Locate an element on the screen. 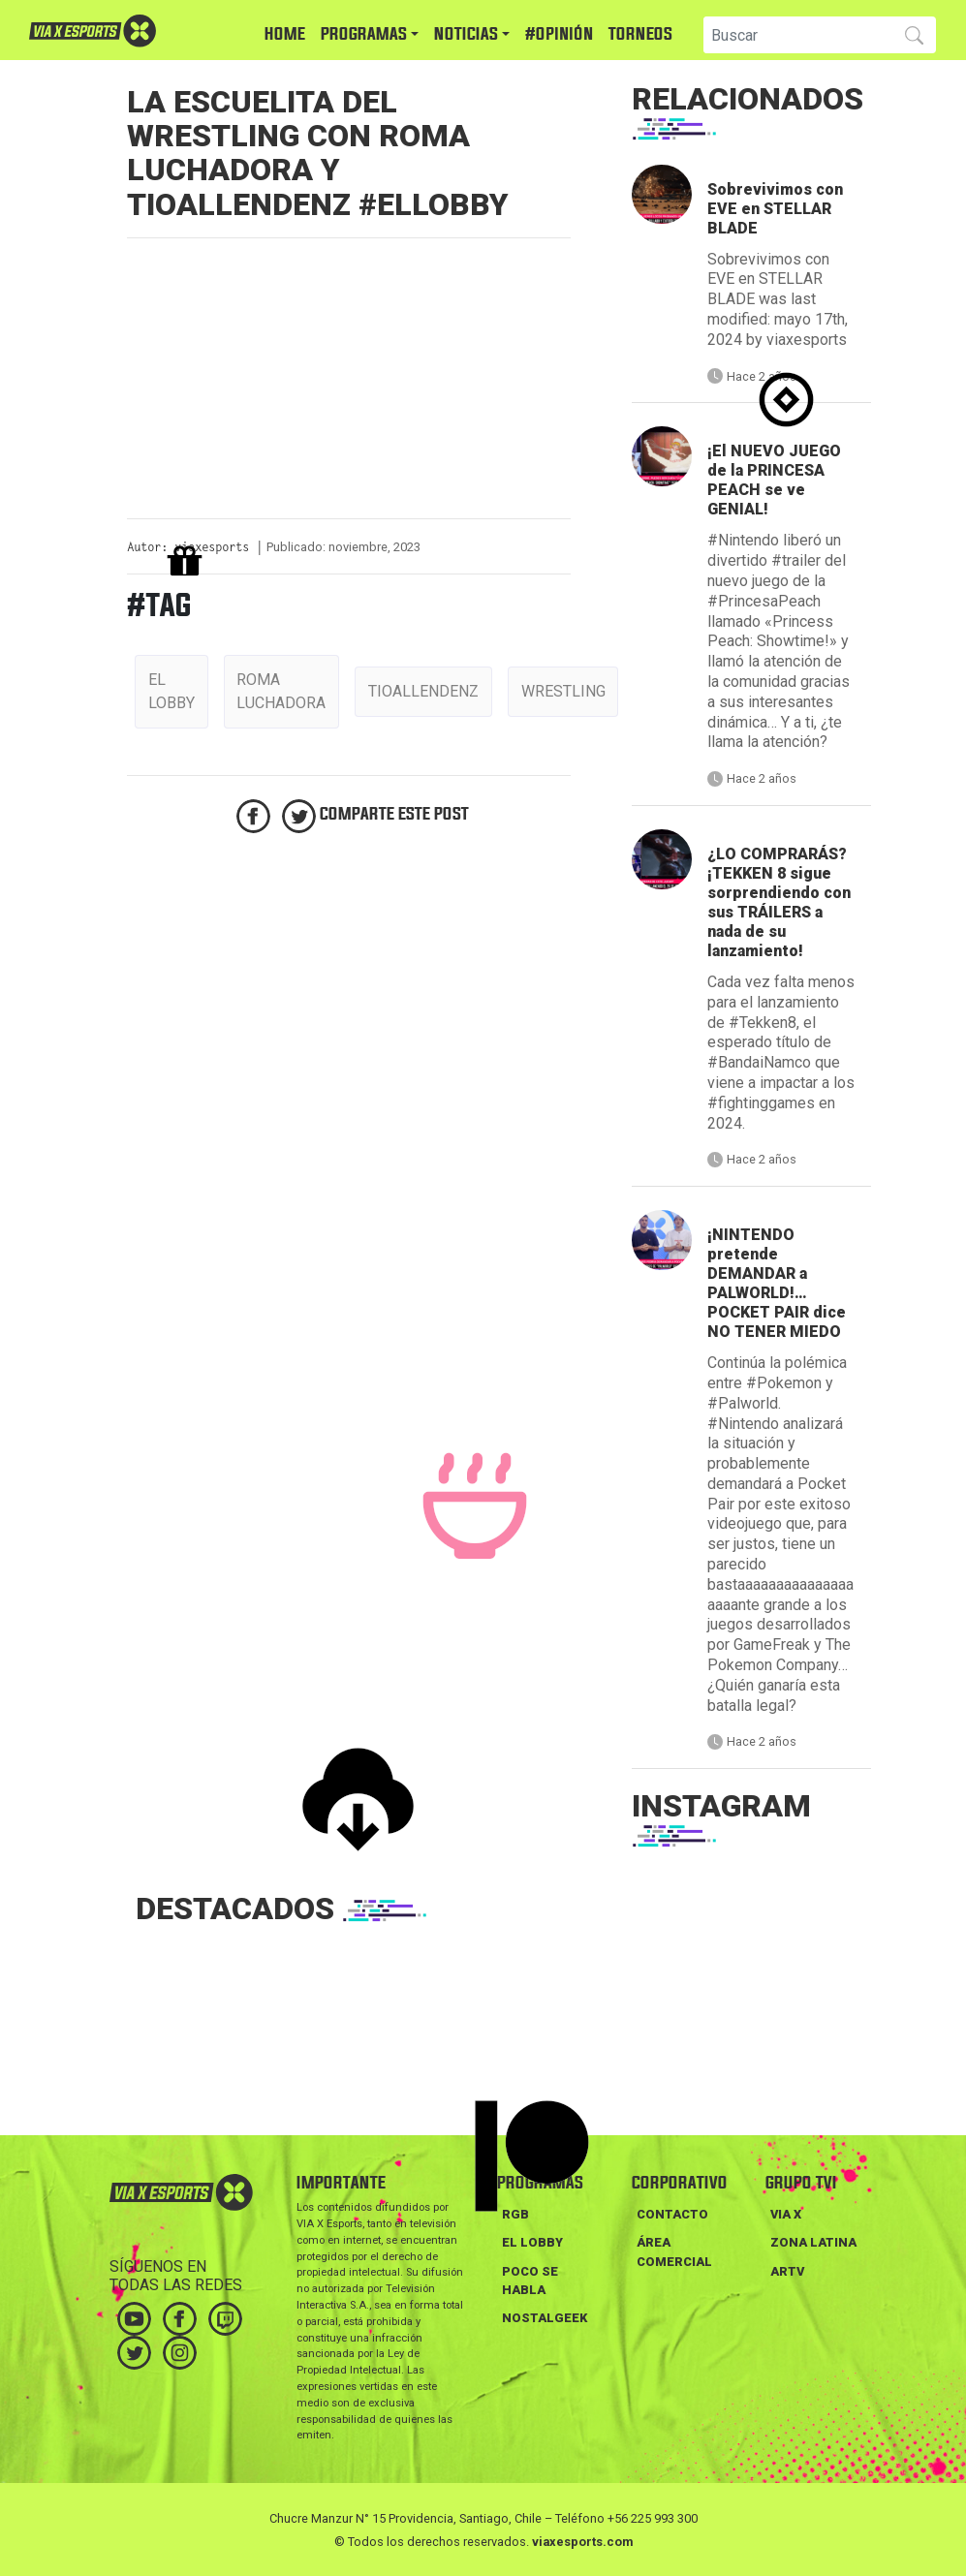 The image size is (966, 2576). view in-app currency or coin balance is located at coordinates (786, 399).